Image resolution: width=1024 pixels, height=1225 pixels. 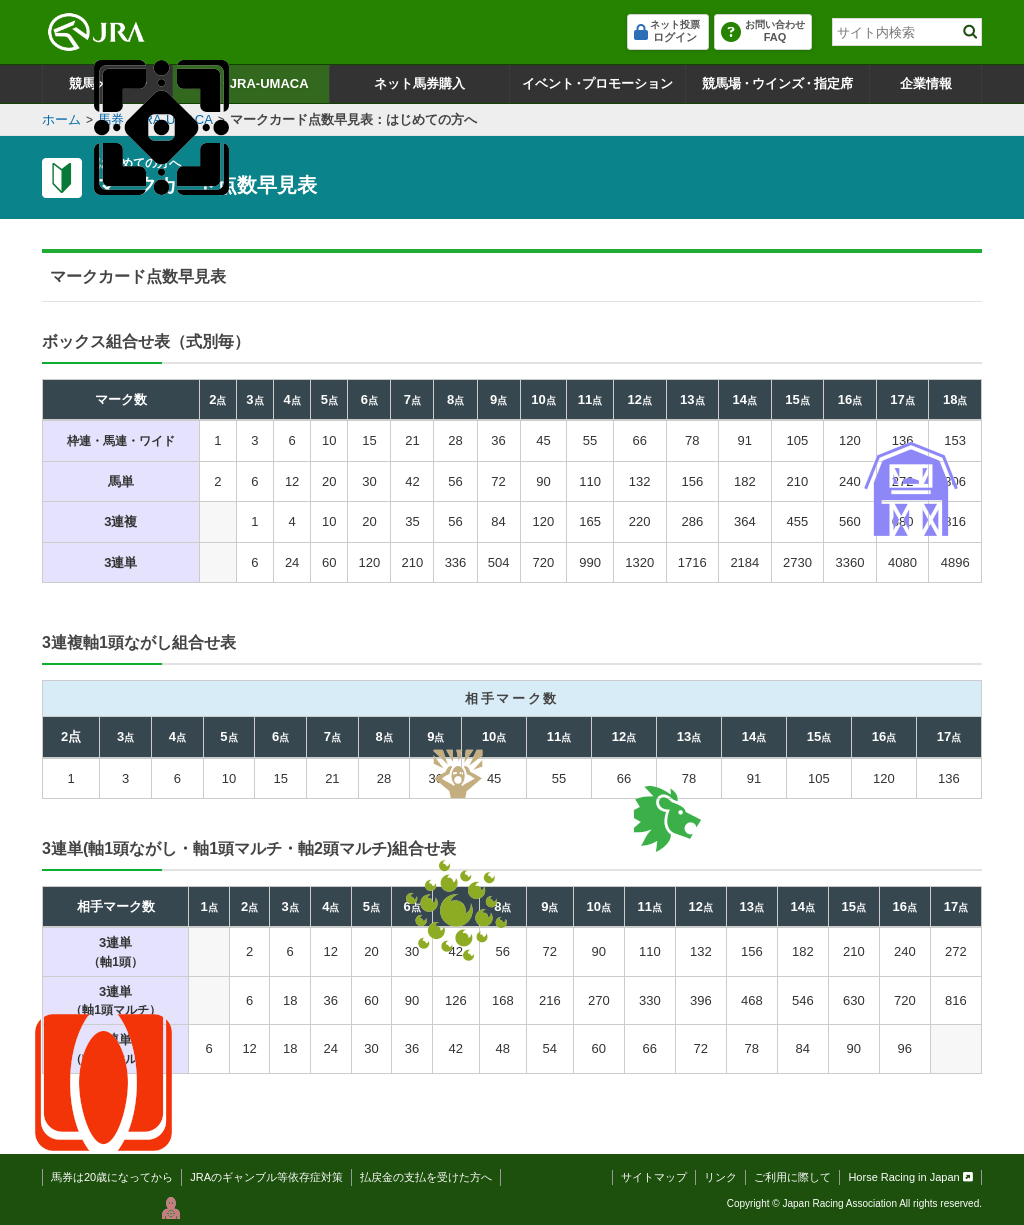 What do you see at coordinates (456, 910) in the screenshot?
I see `decorative pattern or visual effect option` at bounding box center [456, 910].